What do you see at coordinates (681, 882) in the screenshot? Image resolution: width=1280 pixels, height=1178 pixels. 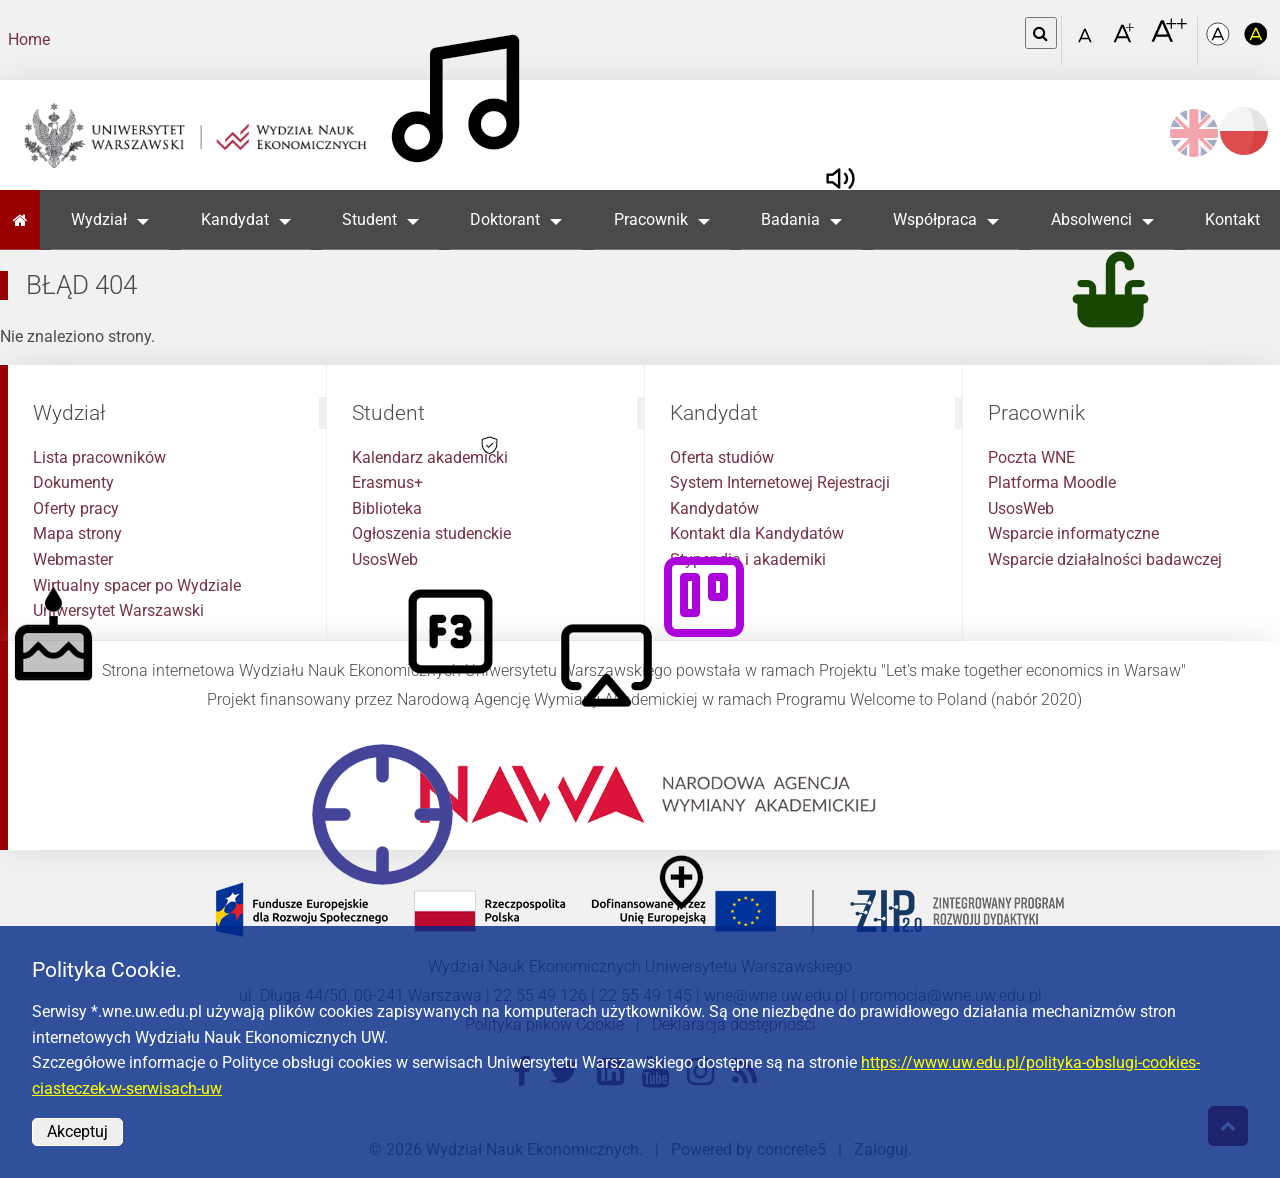 I see `add a new location pin` at bounding box center [681, 882].